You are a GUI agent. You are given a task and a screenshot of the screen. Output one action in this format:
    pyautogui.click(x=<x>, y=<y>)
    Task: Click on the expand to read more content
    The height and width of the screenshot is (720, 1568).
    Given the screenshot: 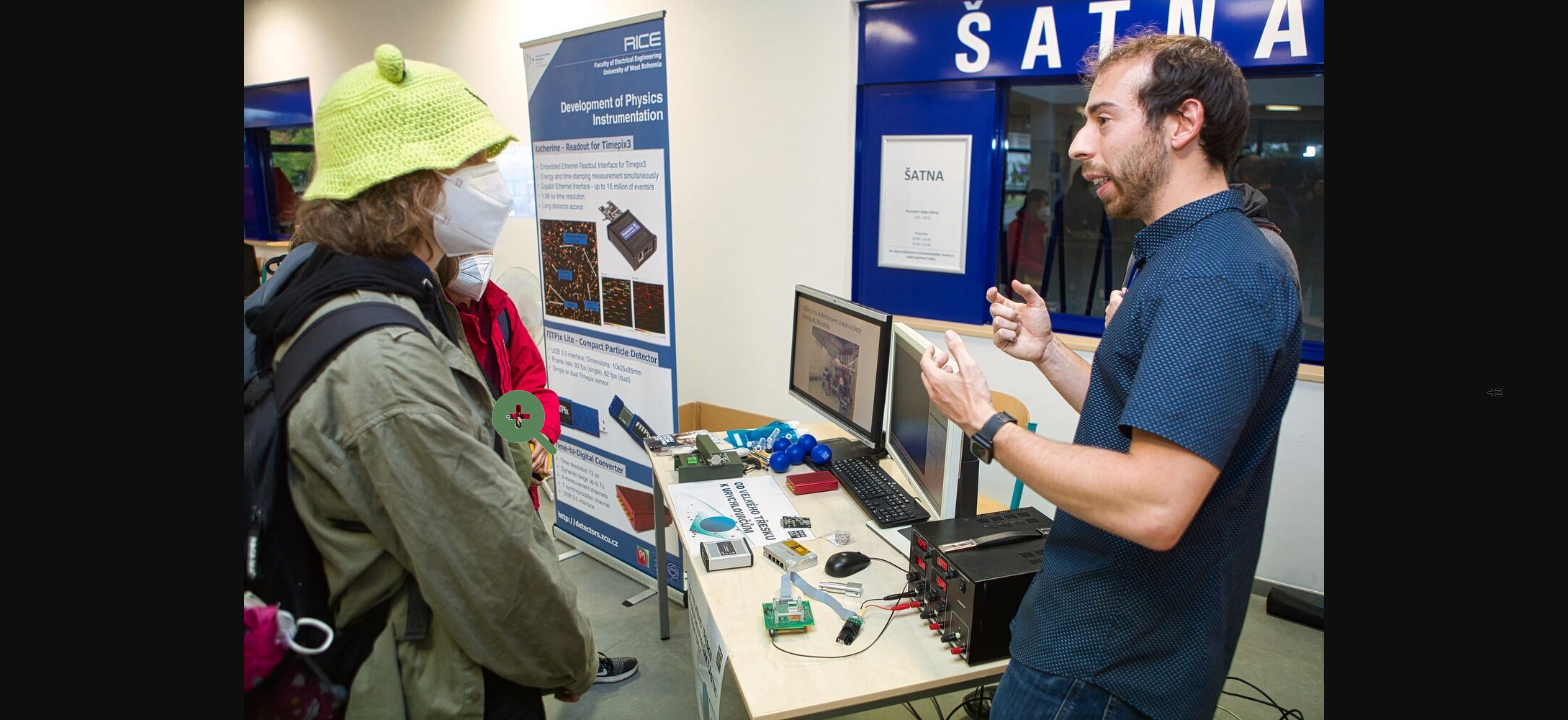 What is the action you would take?
    pyautogui.click(x=1494, y=392)
    